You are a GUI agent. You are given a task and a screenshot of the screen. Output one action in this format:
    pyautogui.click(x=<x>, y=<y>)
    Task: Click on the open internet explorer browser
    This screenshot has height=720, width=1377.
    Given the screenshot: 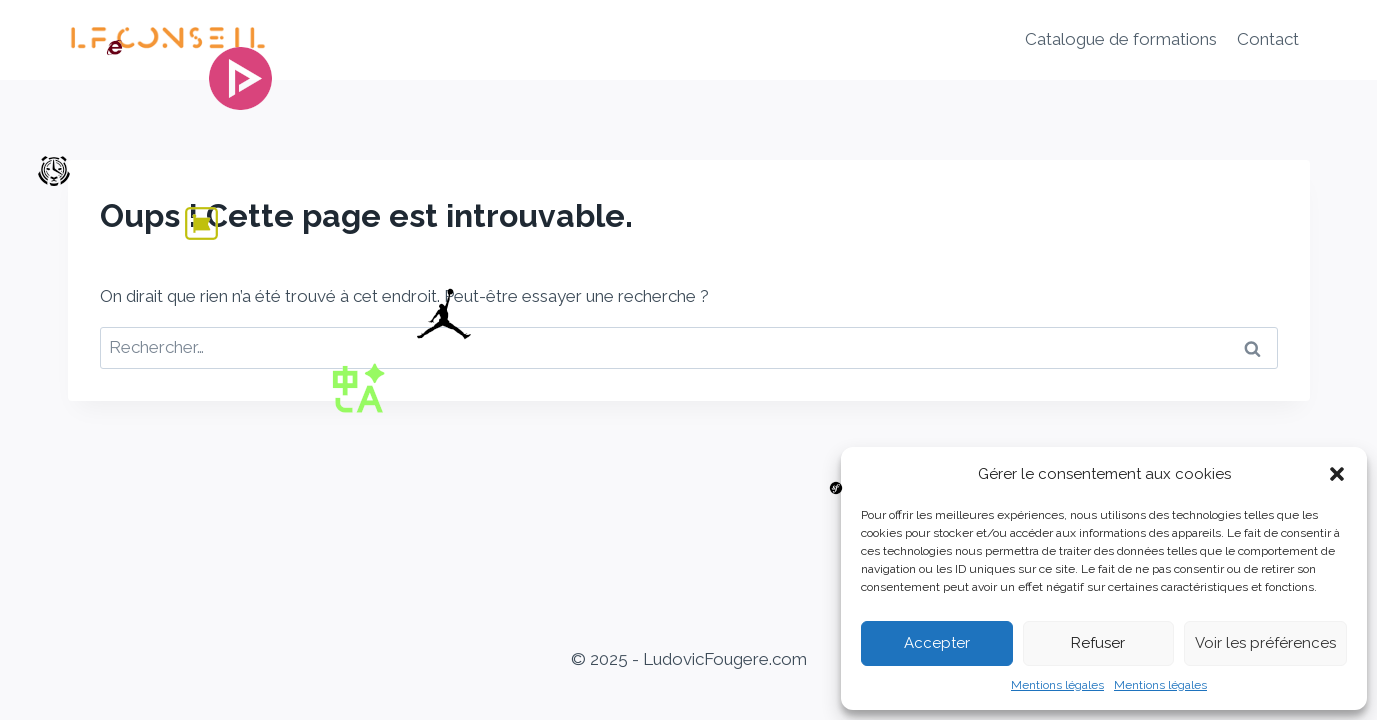 What is the action you would take?
    pyautogui.click(x=114, y=47)
    